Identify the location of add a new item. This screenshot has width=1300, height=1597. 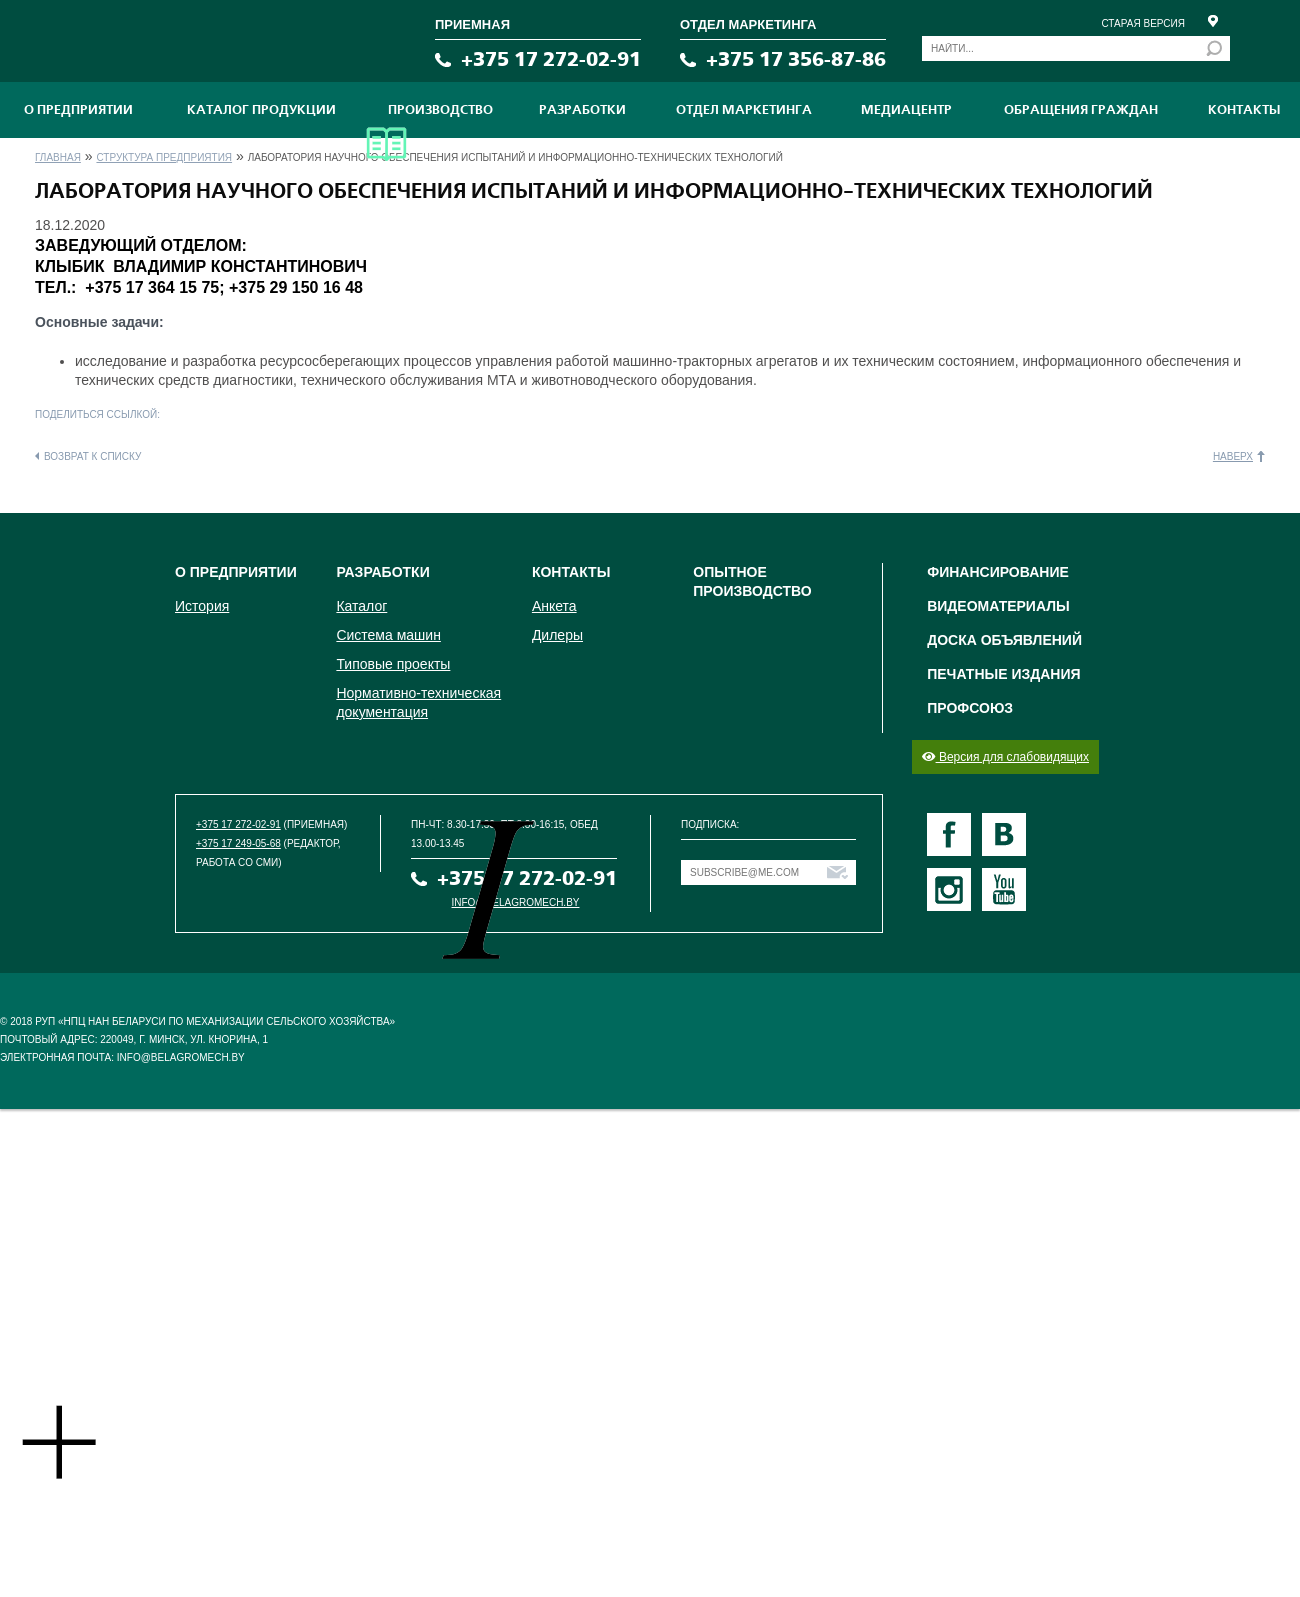
(62, 1445).